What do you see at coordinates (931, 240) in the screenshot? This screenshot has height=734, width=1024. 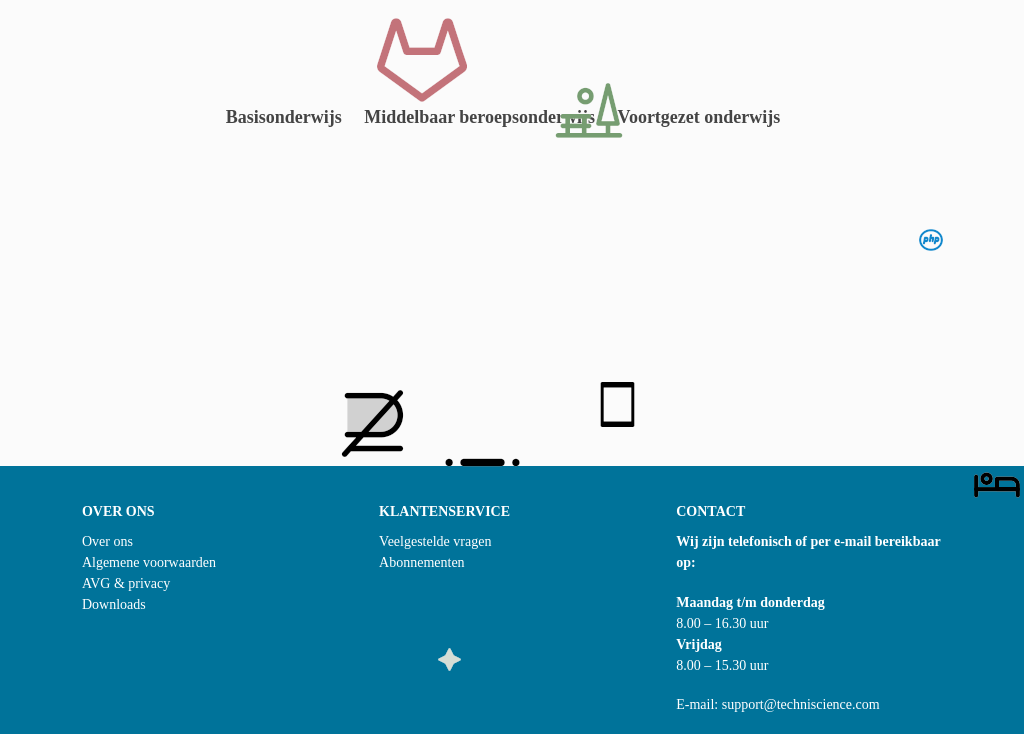 I see `indicates php programming language or technology` at bounding box center [931, 240].